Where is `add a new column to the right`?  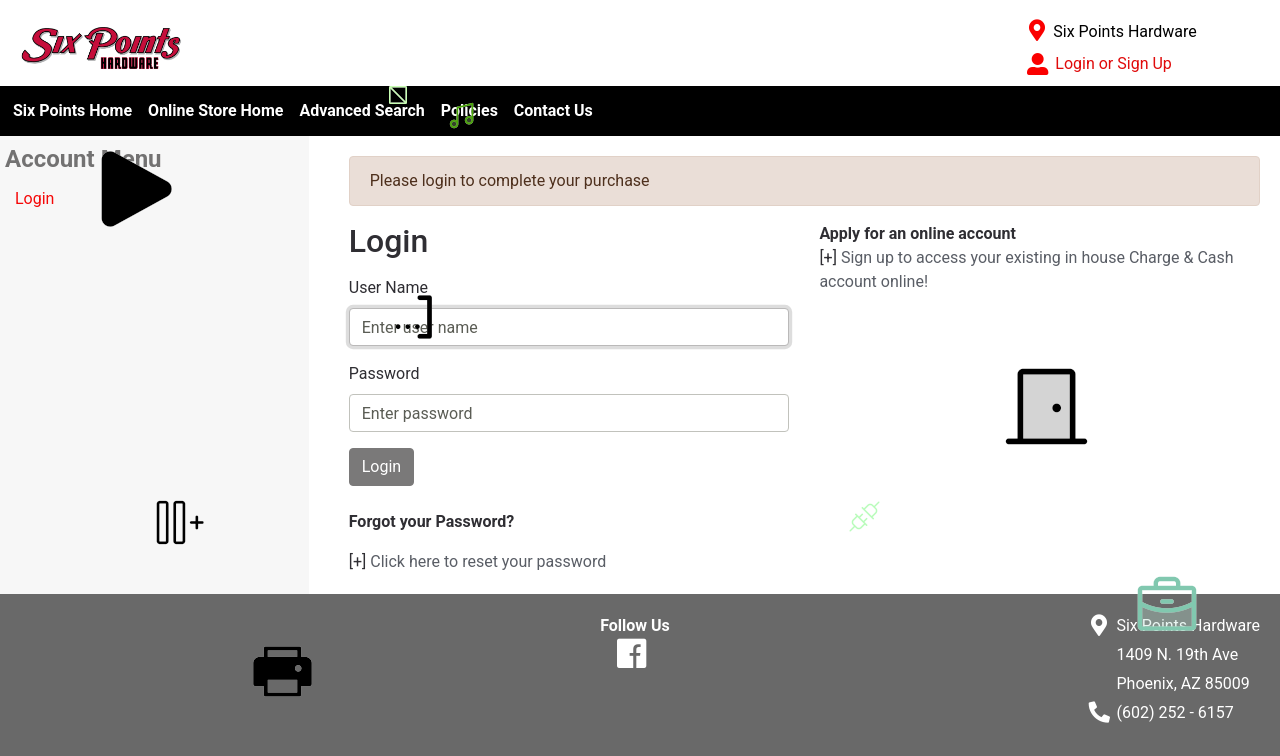
add a new column to the right is located at coordinates (176, 522).